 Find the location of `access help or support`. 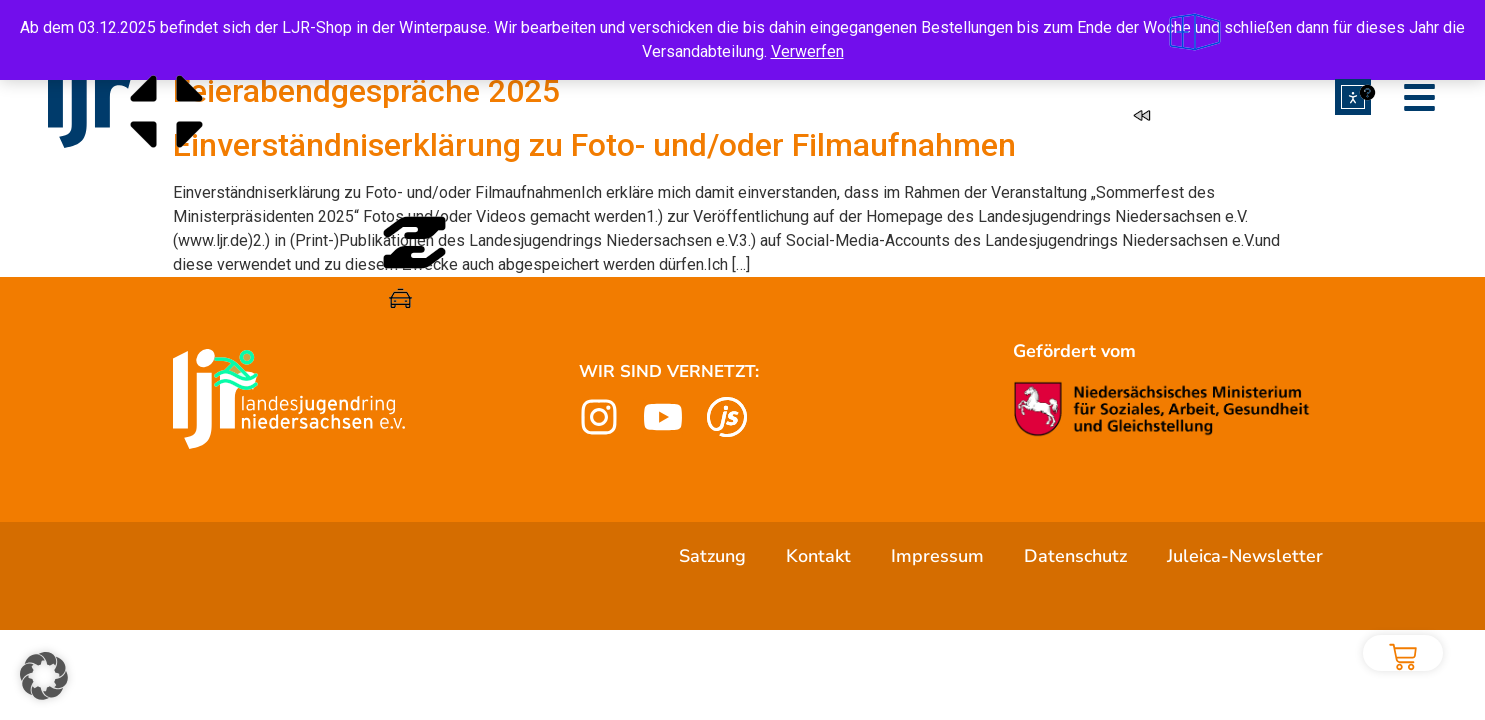

access help or support is located at coordinates (1367, 92).